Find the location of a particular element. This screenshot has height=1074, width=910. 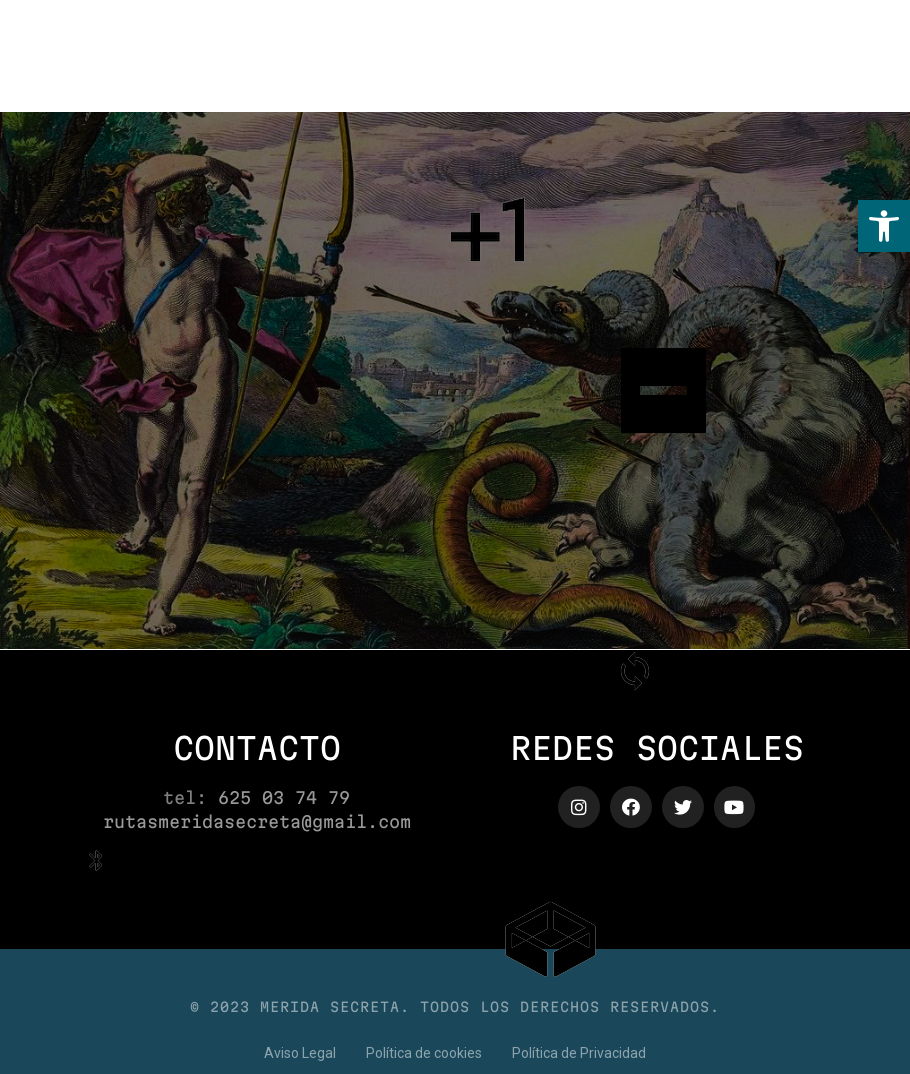

indicates partial selection in a group of items is located at coordinates (663, 390).